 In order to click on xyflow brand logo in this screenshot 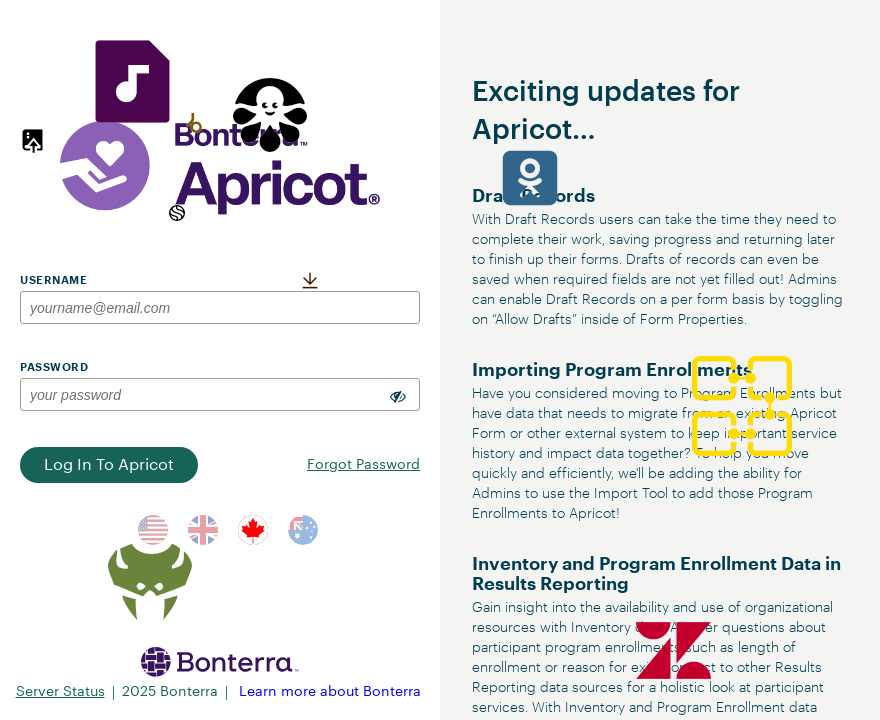, I will do `click(742, 406)`.